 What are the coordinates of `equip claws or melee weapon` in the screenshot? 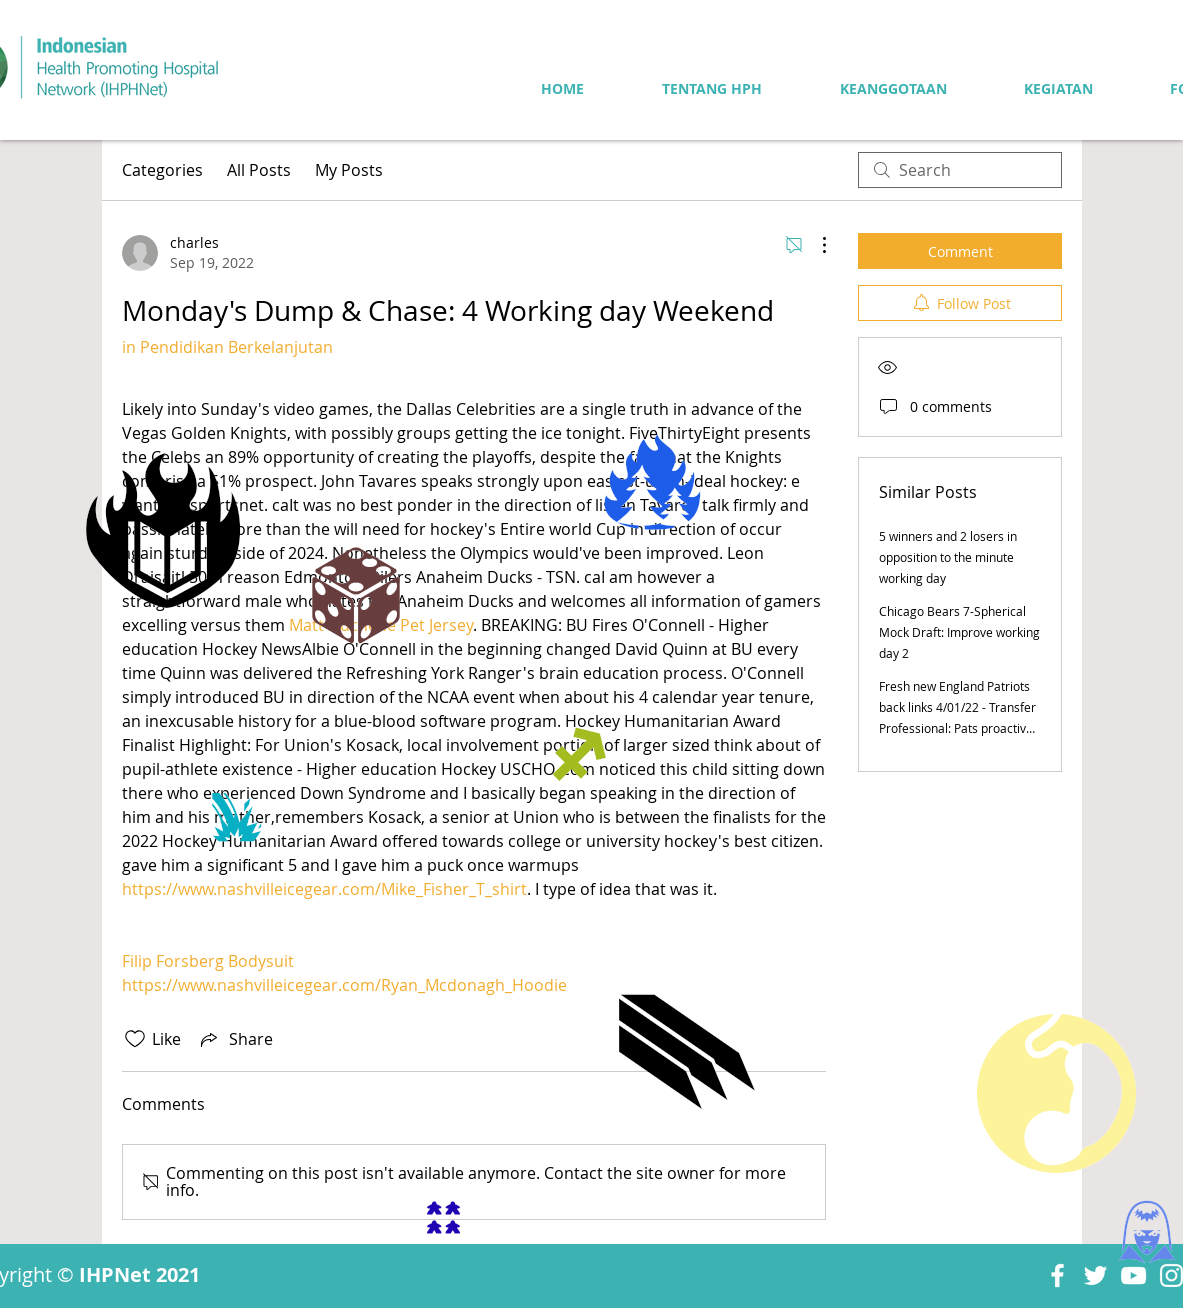 It's located at (687, 1062).